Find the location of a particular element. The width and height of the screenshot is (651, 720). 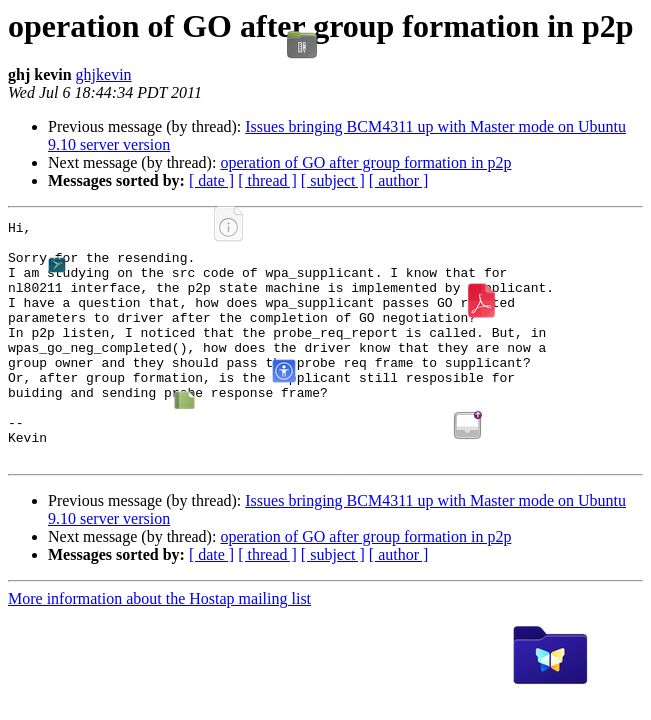

open wondershare ubackit backup folder is located at coordinates (550, 657).